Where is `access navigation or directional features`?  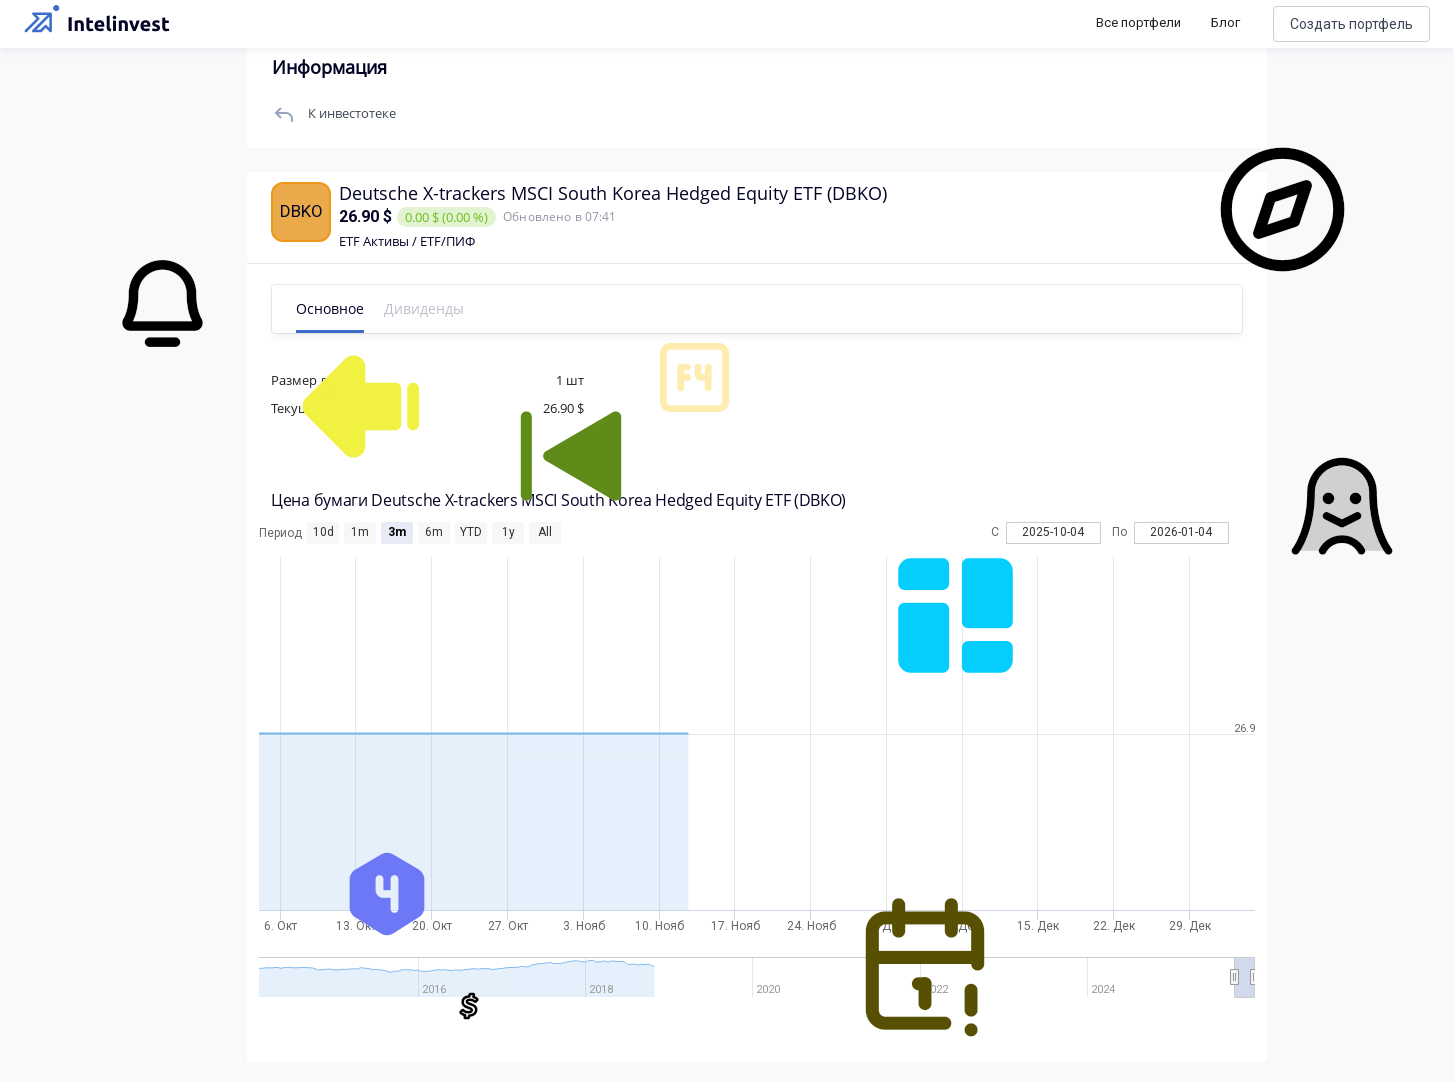
access navigation or directional features is located at coordinates (1282, 209).